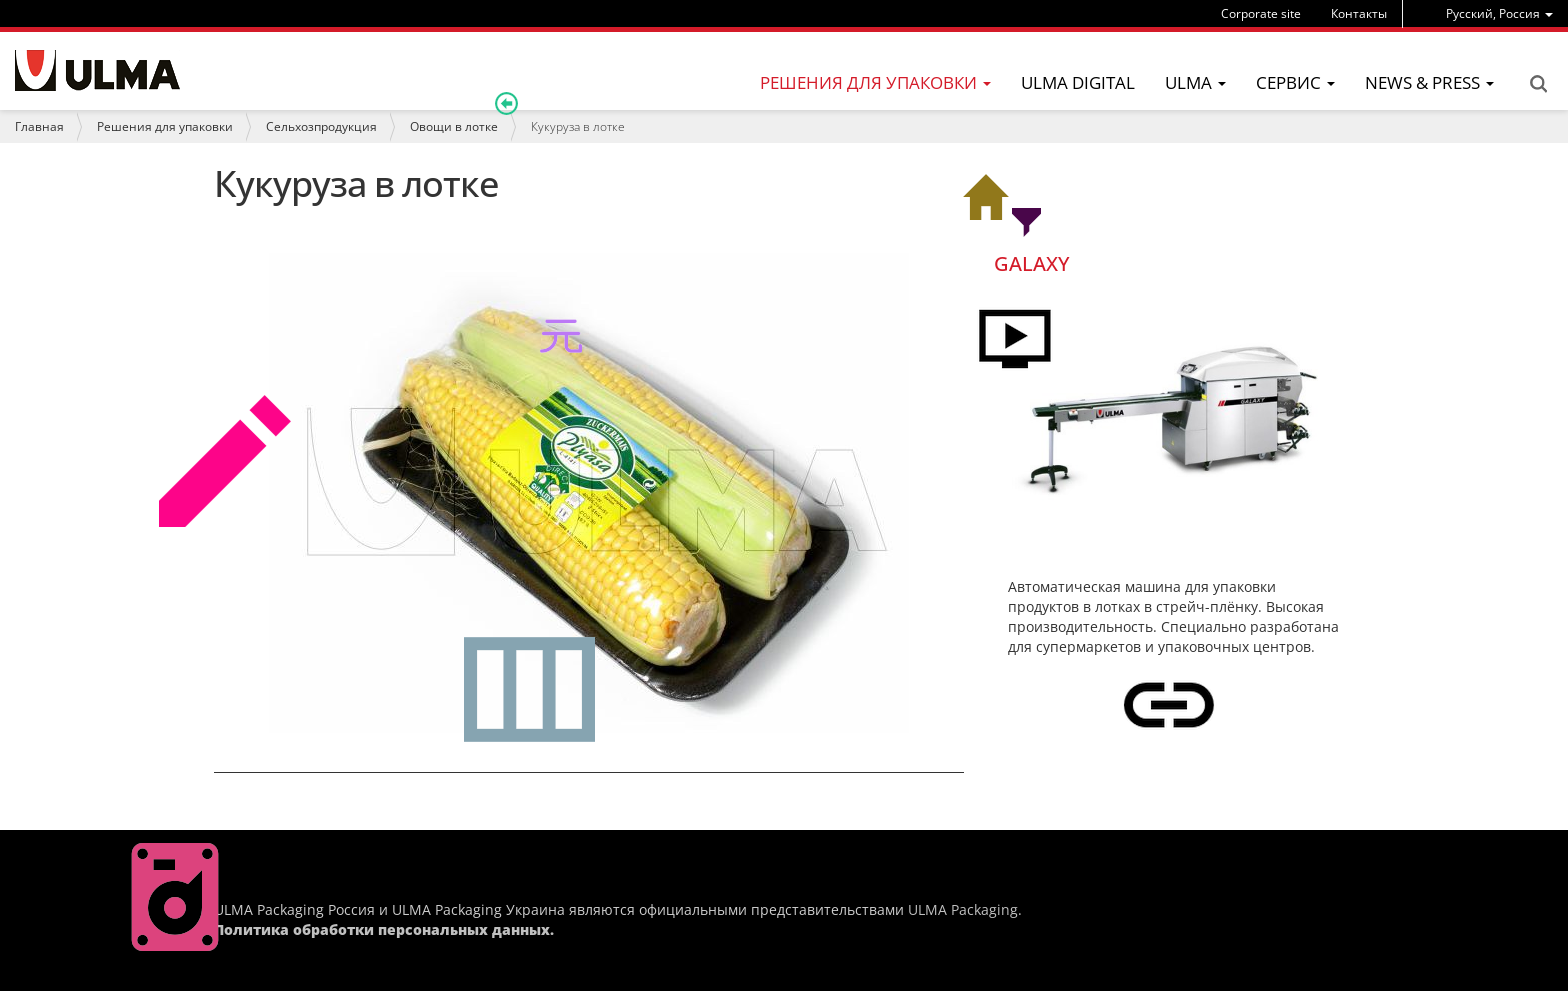  I want to click on copy or share a link, so click(1169, 705).